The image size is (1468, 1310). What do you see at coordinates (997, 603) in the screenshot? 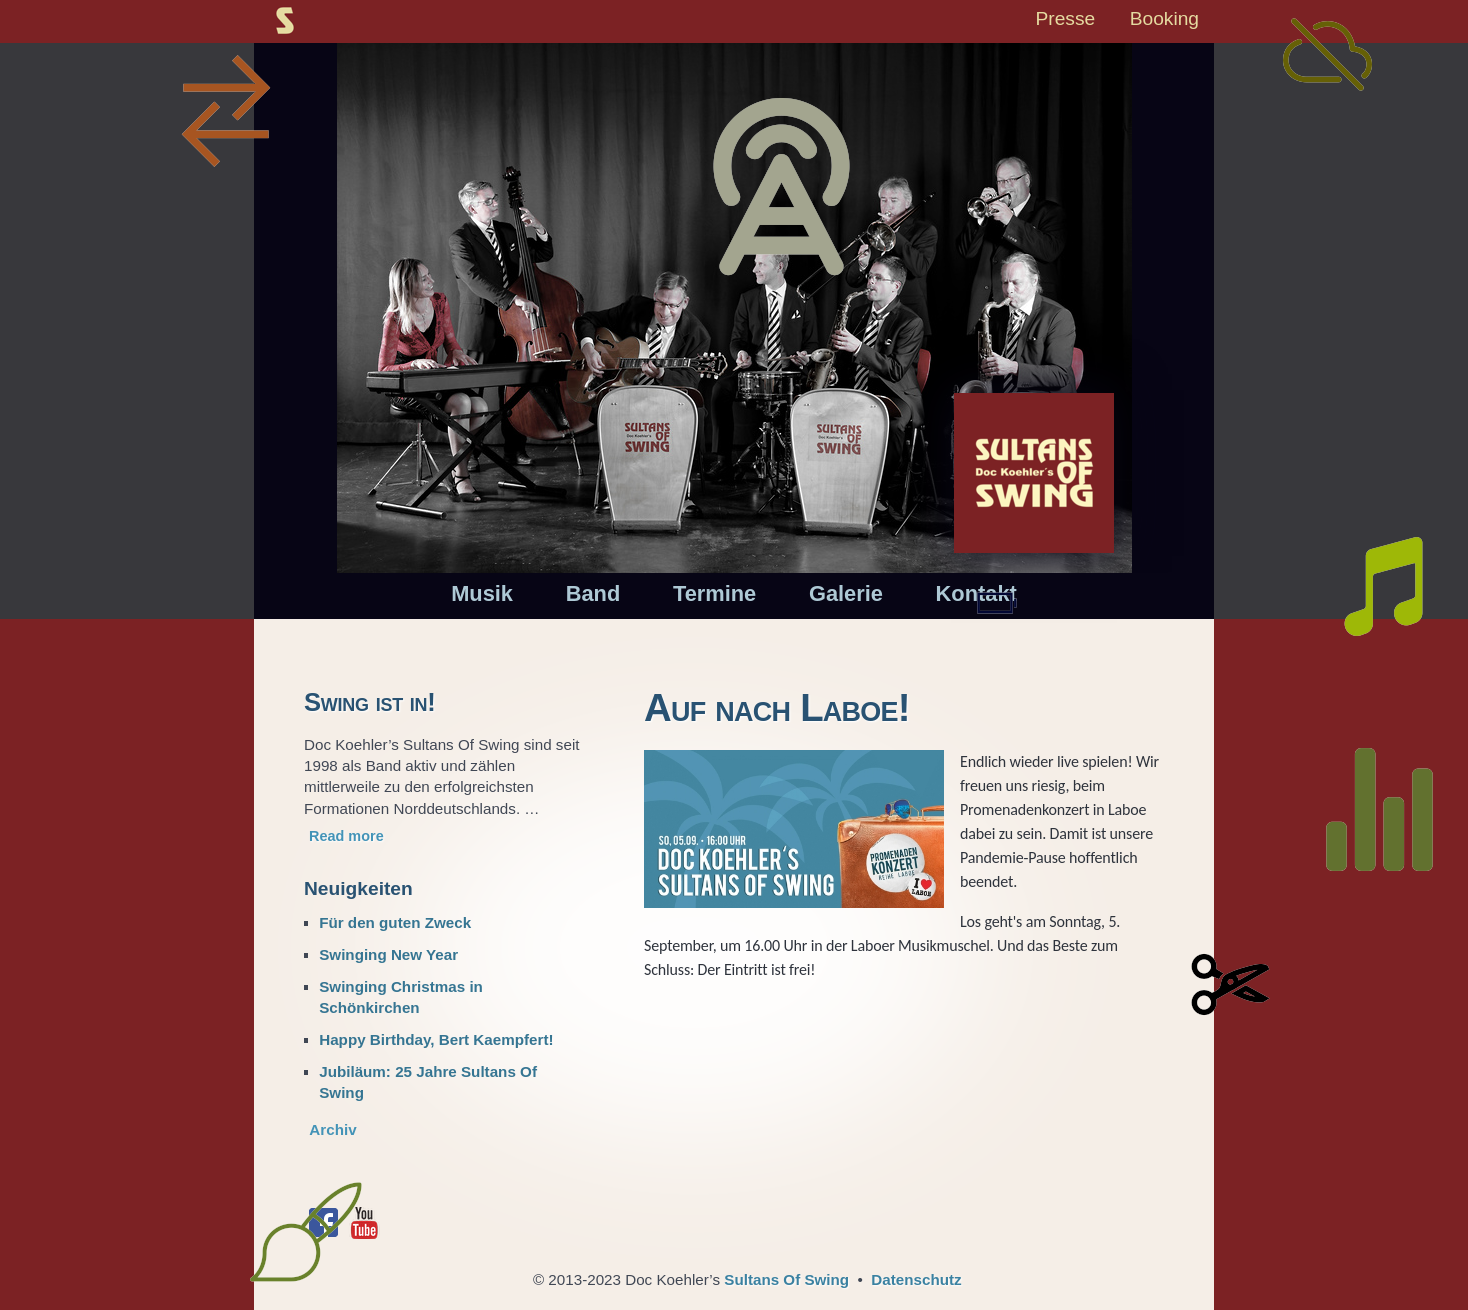
I see `indicates battery is completely drained` at bounding box center [997, 603].